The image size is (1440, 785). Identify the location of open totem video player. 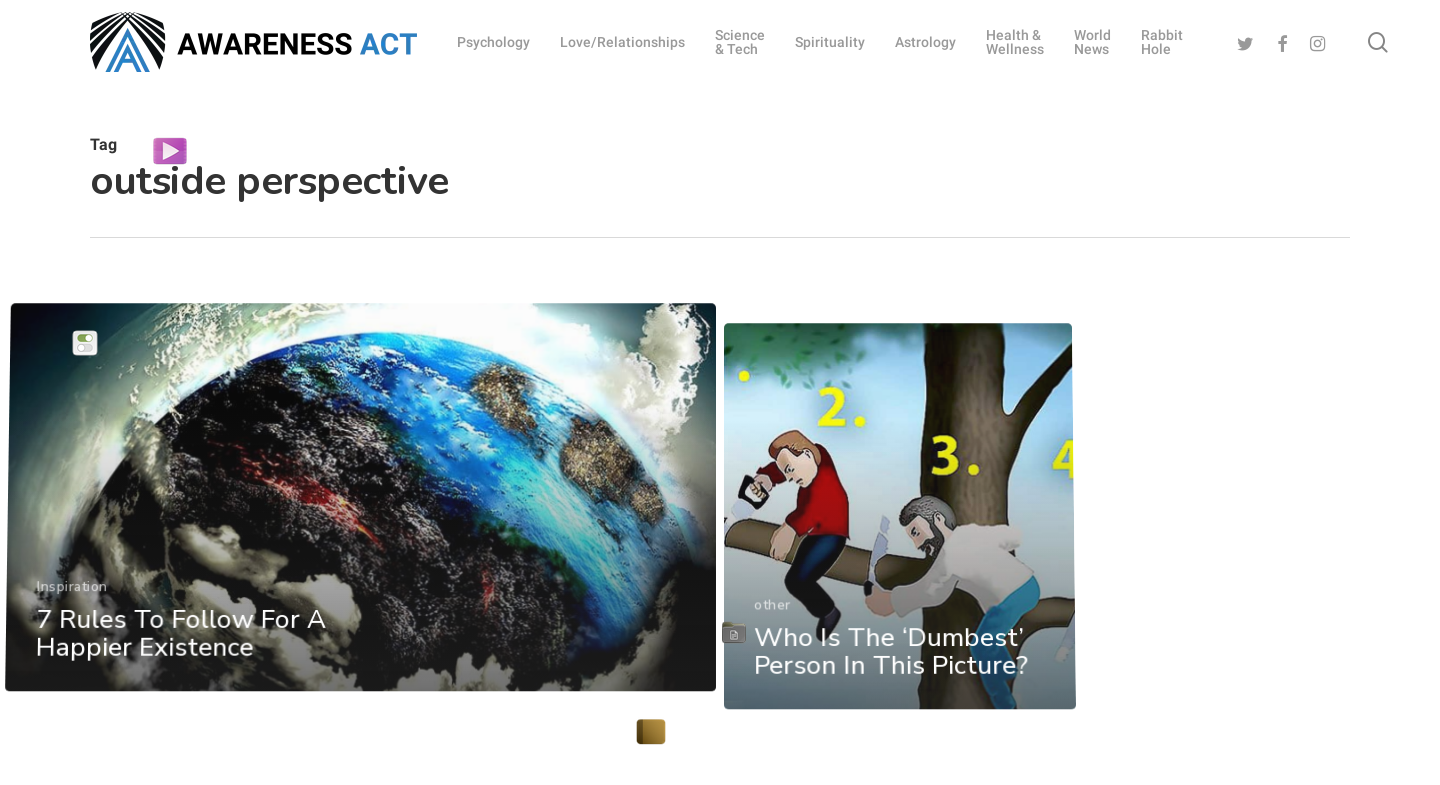
(170, 151).